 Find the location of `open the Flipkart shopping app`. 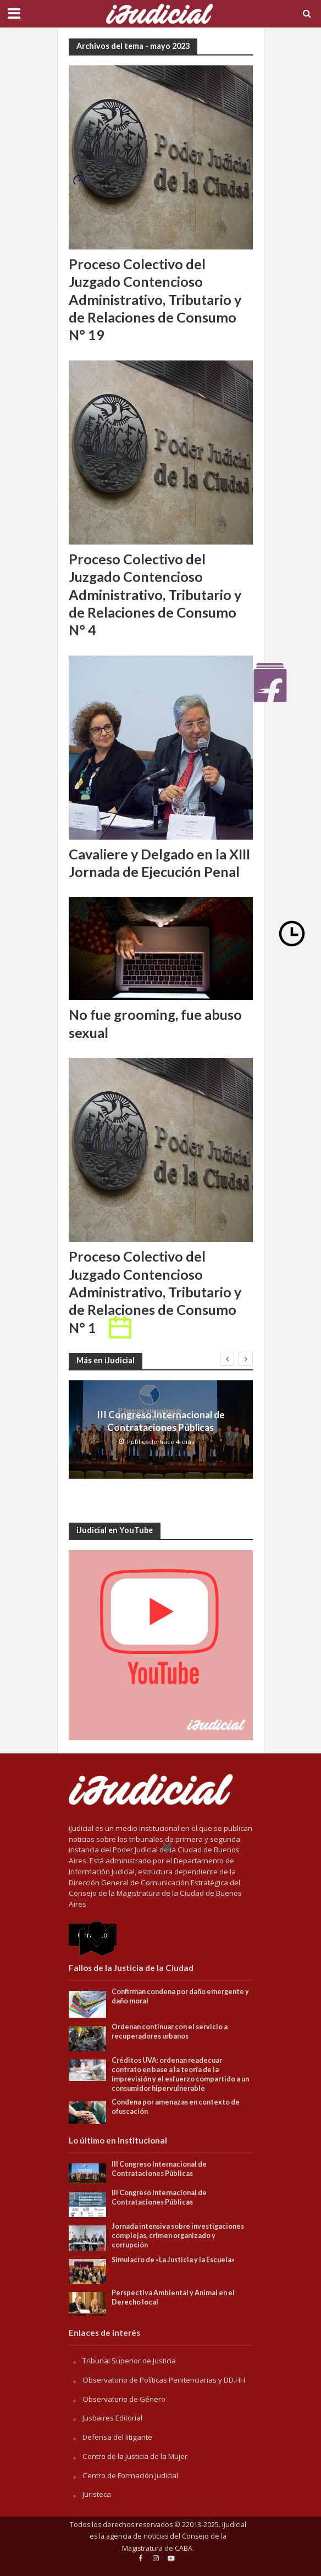

open the Flipkart shopping app is located at coordinates (270, 682).